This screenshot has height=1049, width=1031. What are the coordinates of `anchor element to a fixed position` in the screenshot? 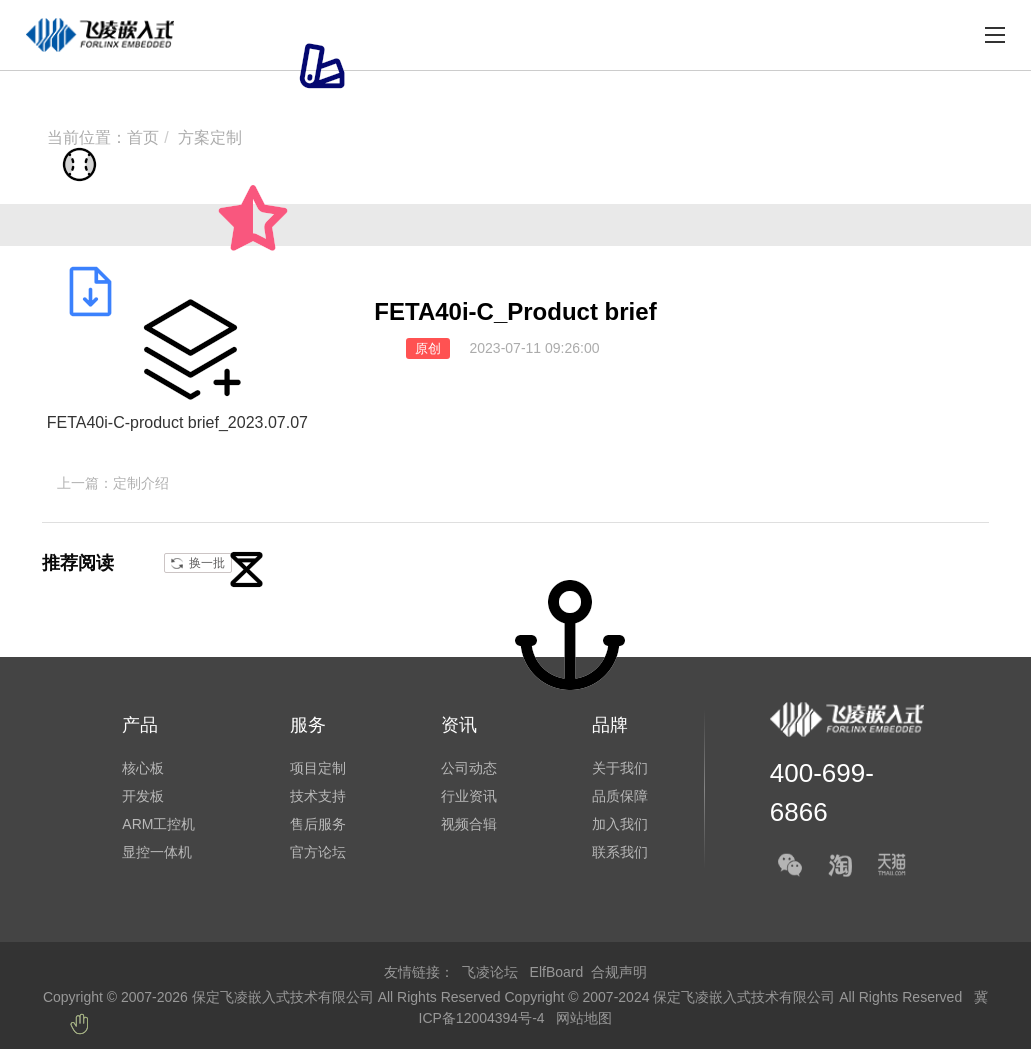 It's located at (570, 635).